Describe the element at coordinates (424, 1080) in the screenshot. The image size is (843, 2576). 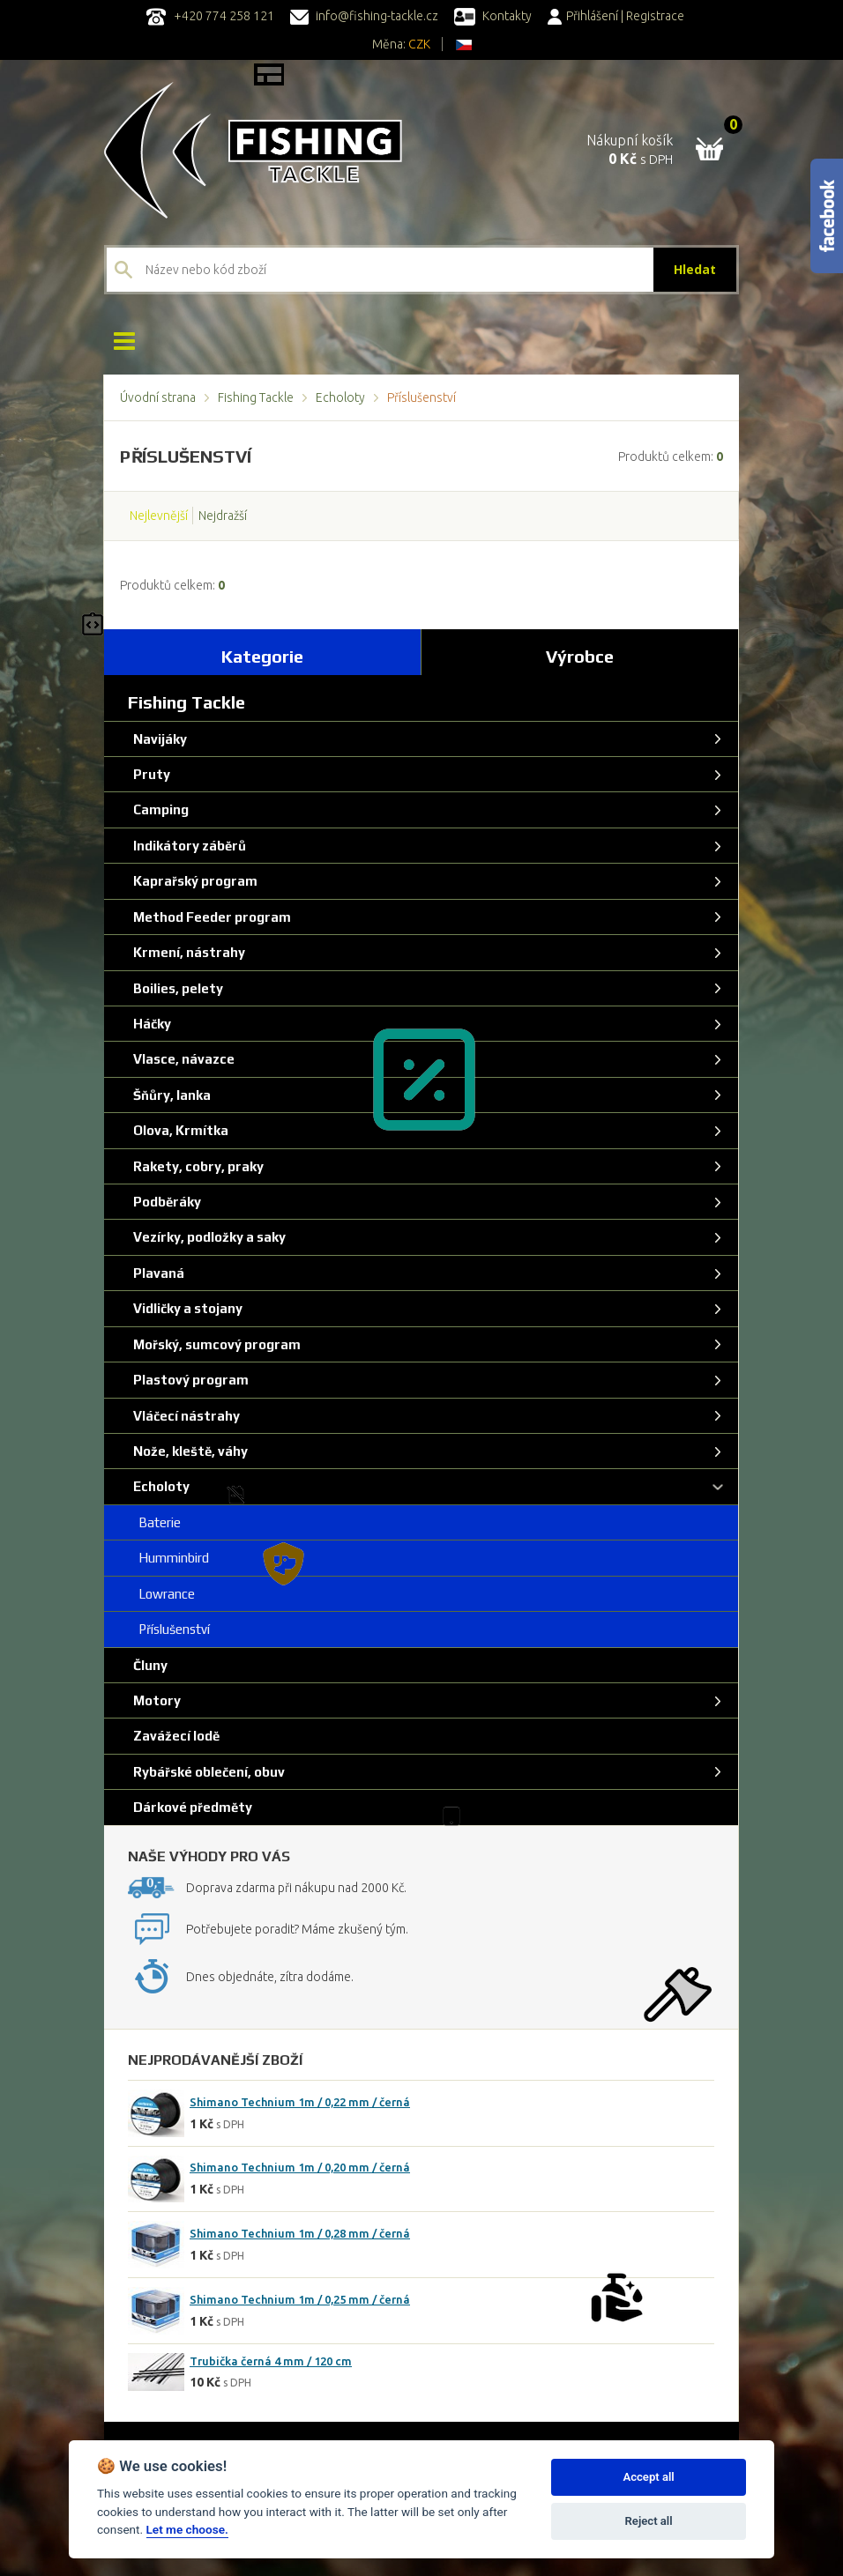
I see `view discount or percentage-based pricing` at that location.